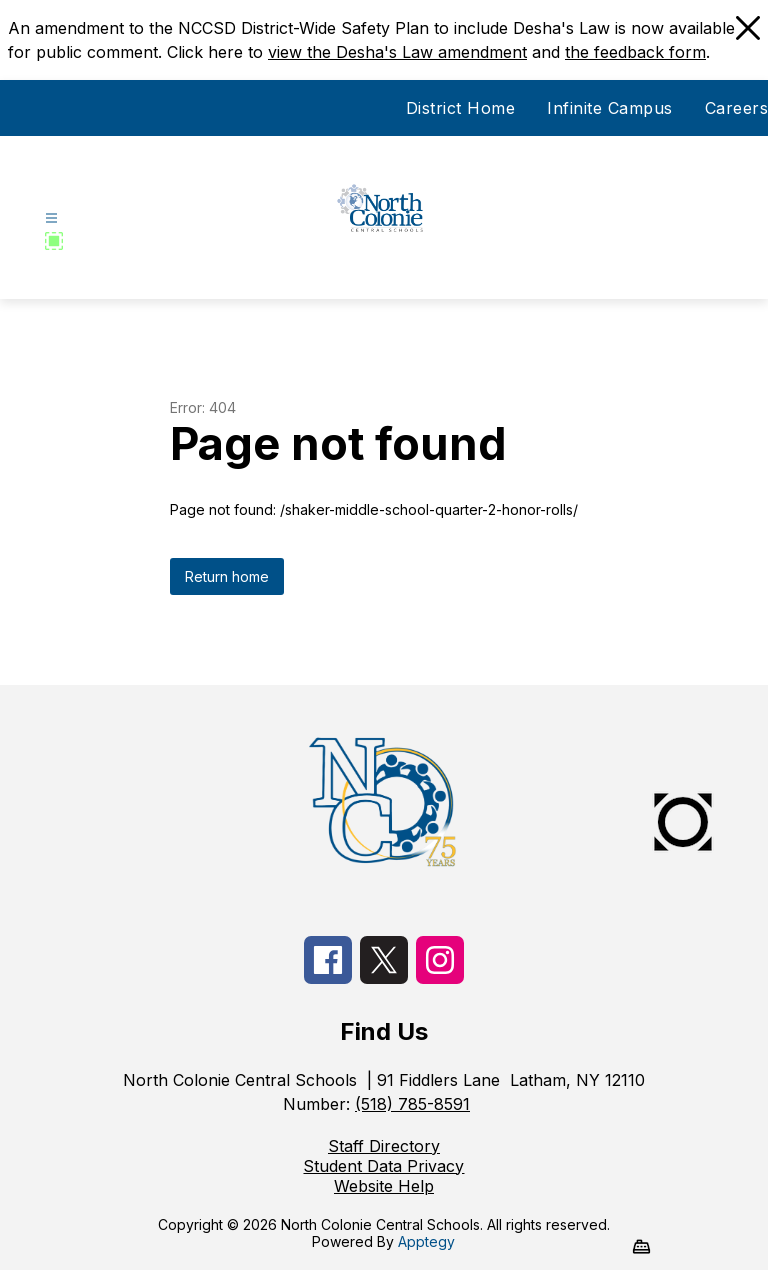 The height and width of the screenshot is (1270, 768). What do you see at coordinates (54, 241) in the screenshot?
I see `select all items in the current view` at bounding box center [54, 241].